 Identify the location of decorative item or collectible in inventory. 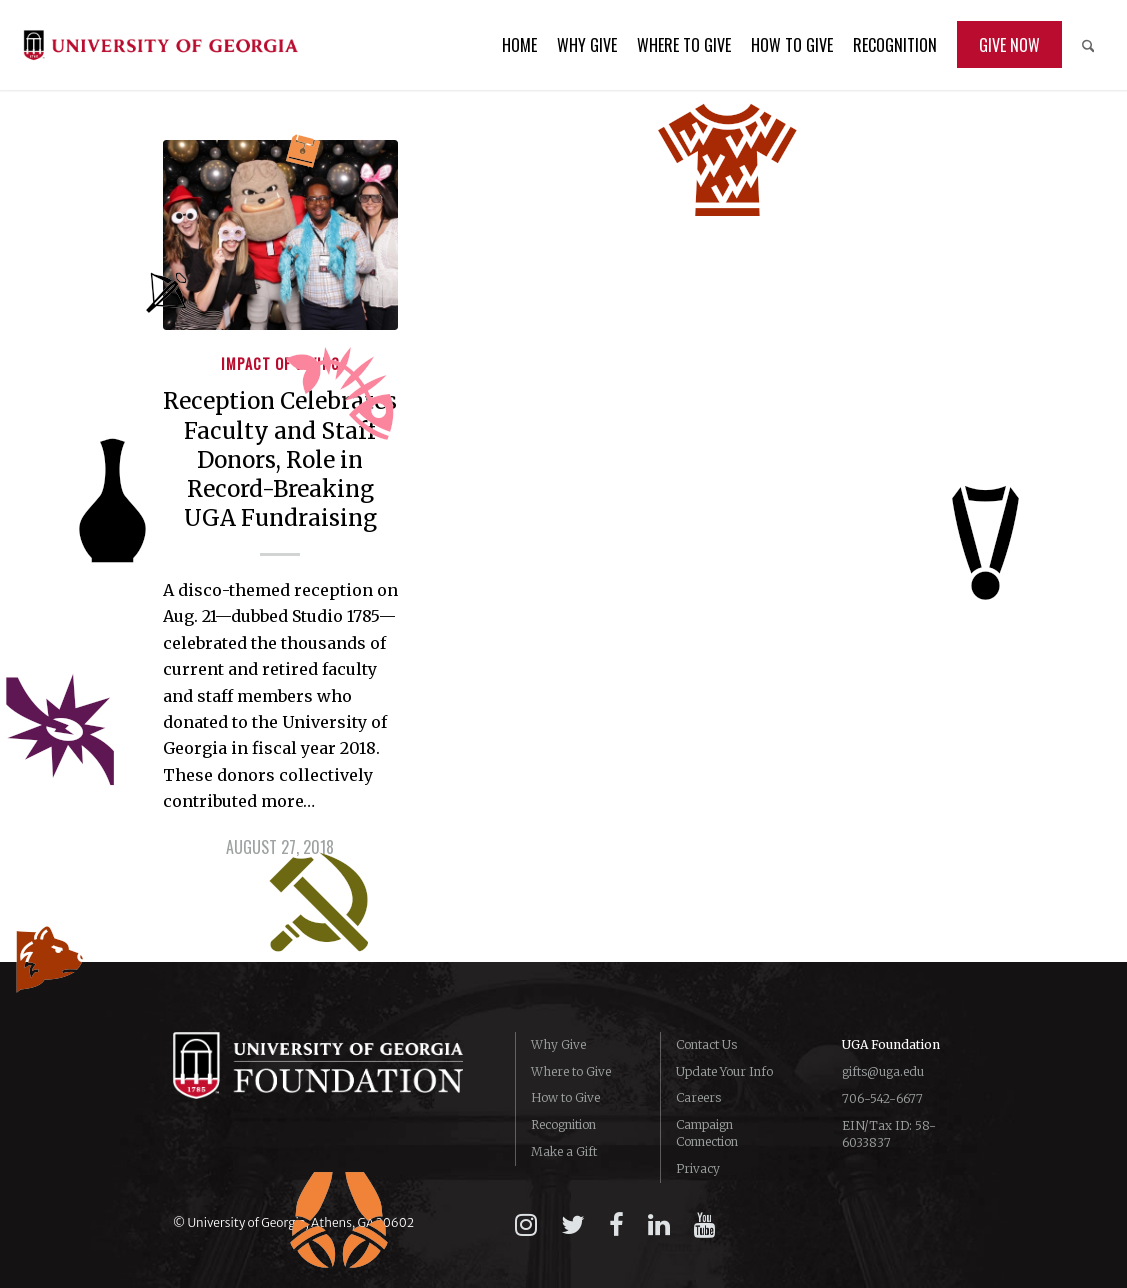
(112, 500).